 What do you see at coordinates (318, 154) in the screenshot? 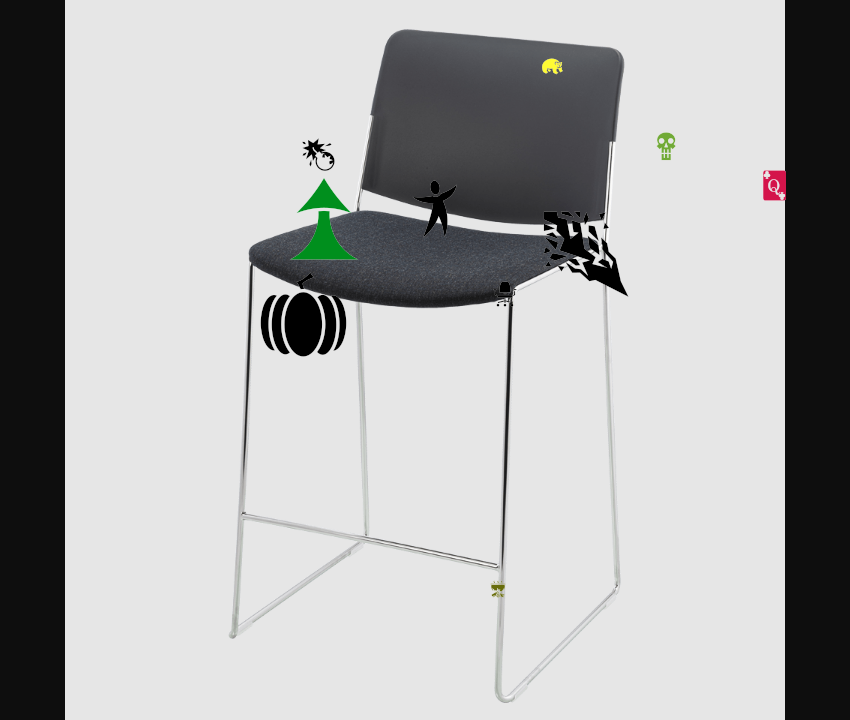
I see `detonate or trigger an explosion effect` at bounding box center [318, 154].